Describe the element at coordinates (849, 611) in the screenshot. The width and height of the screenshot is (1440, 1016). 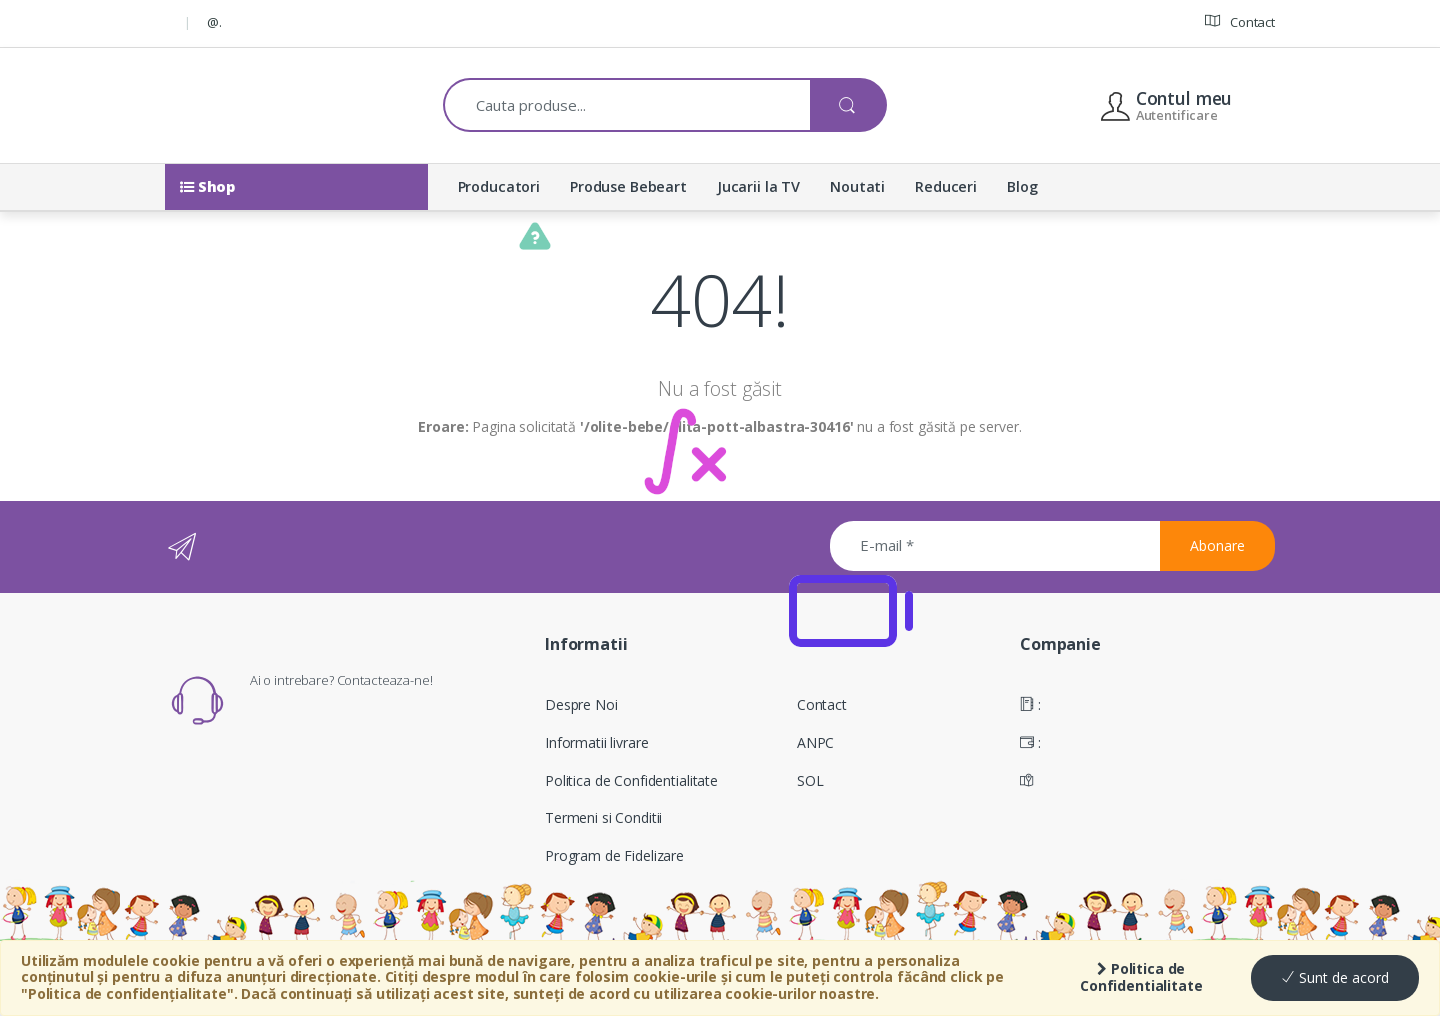
I see `indicates battery is empty or depleted` at that location.